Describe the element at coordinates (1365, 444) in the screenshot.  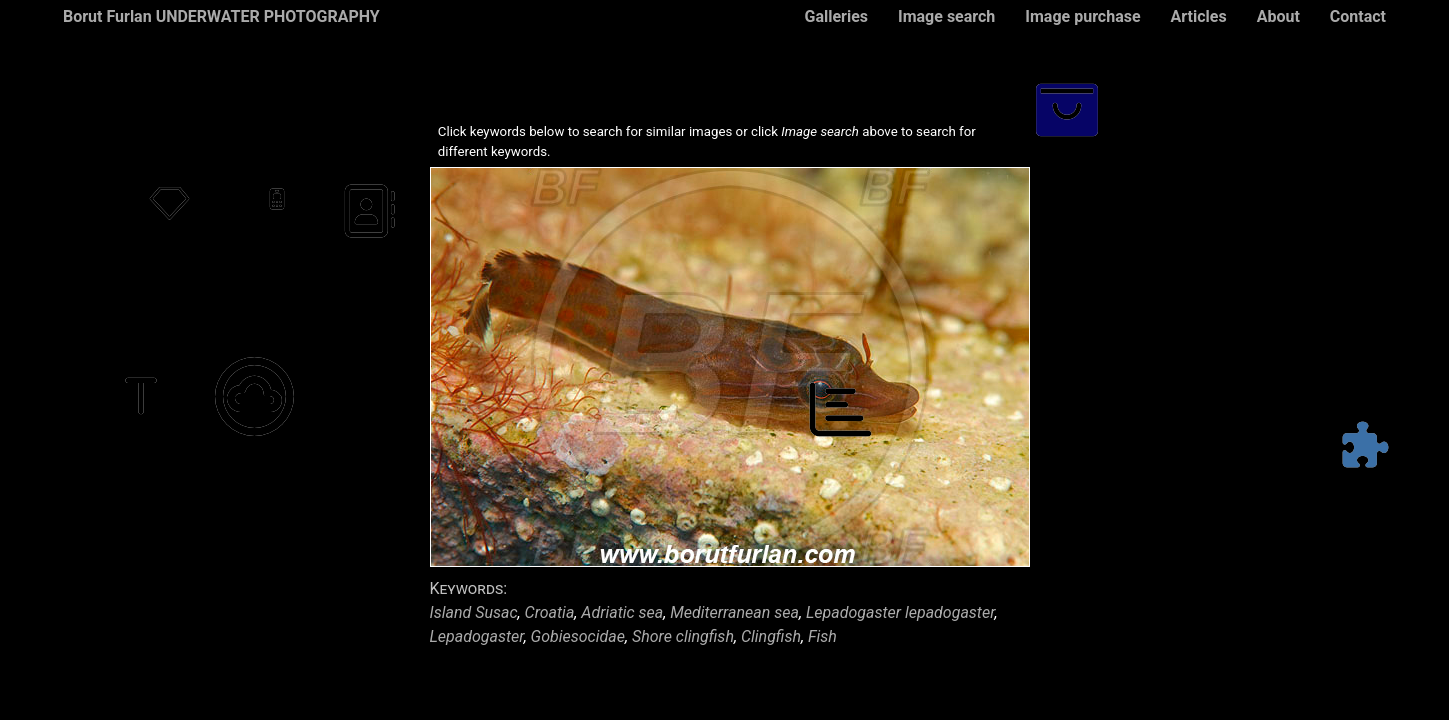
I see `access plugins or extensions` at that location.